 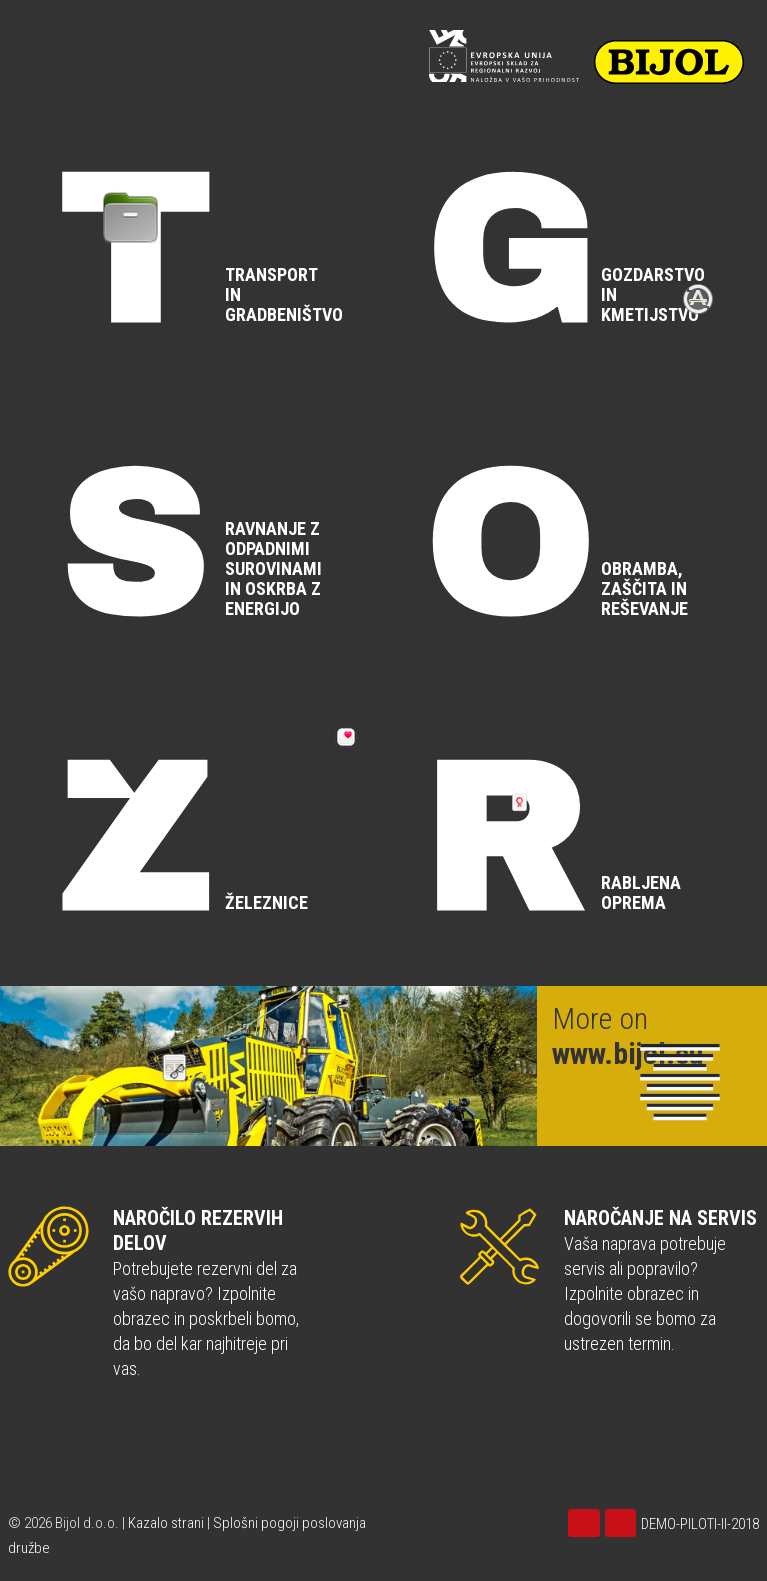 What do you see at coordinates (680, 1082) in the screenshot?
I see `center align text` at bounding box center [680, 1082].